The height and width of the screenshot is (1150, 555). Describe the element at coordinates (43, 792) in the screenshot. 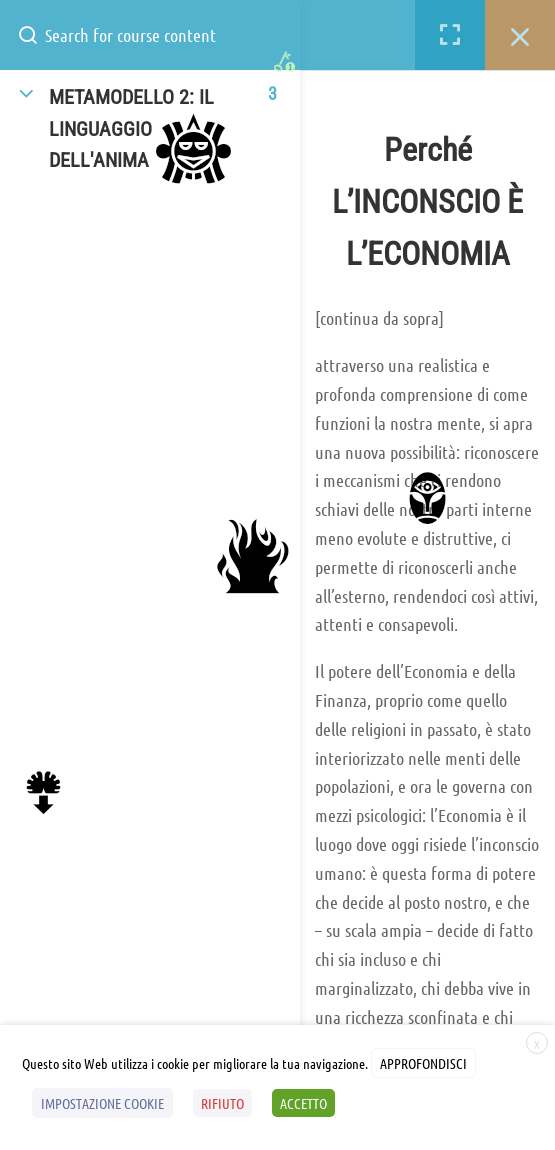

I see `export or download your thoughts and notes` at that location.